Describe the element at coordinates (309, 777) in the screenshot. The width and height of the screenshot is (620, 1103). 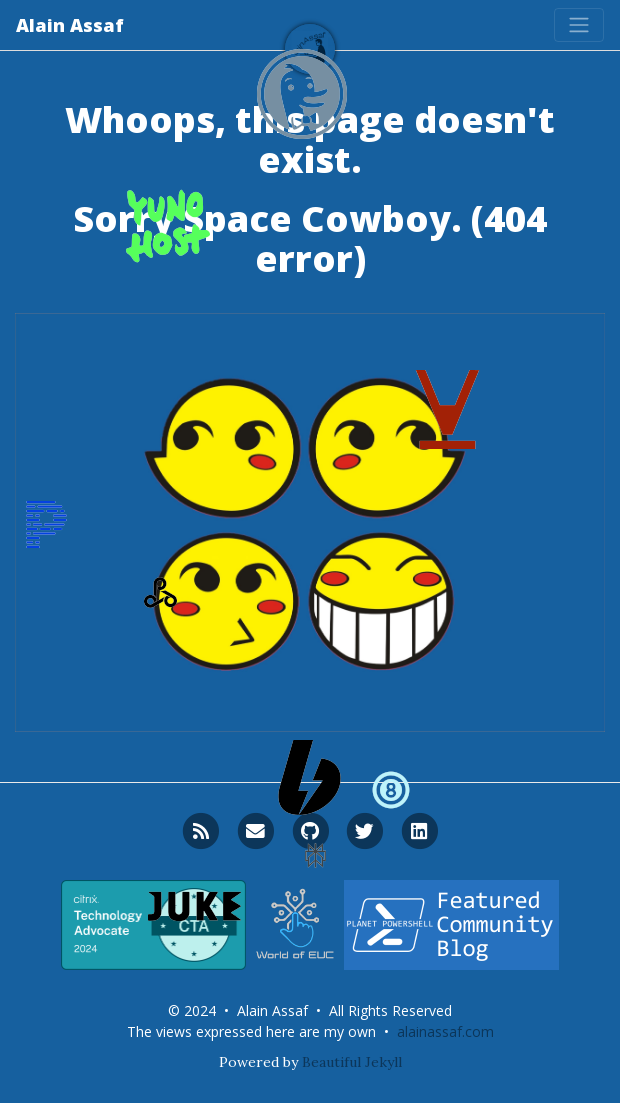
I see `open boosty creator platform` at that location.